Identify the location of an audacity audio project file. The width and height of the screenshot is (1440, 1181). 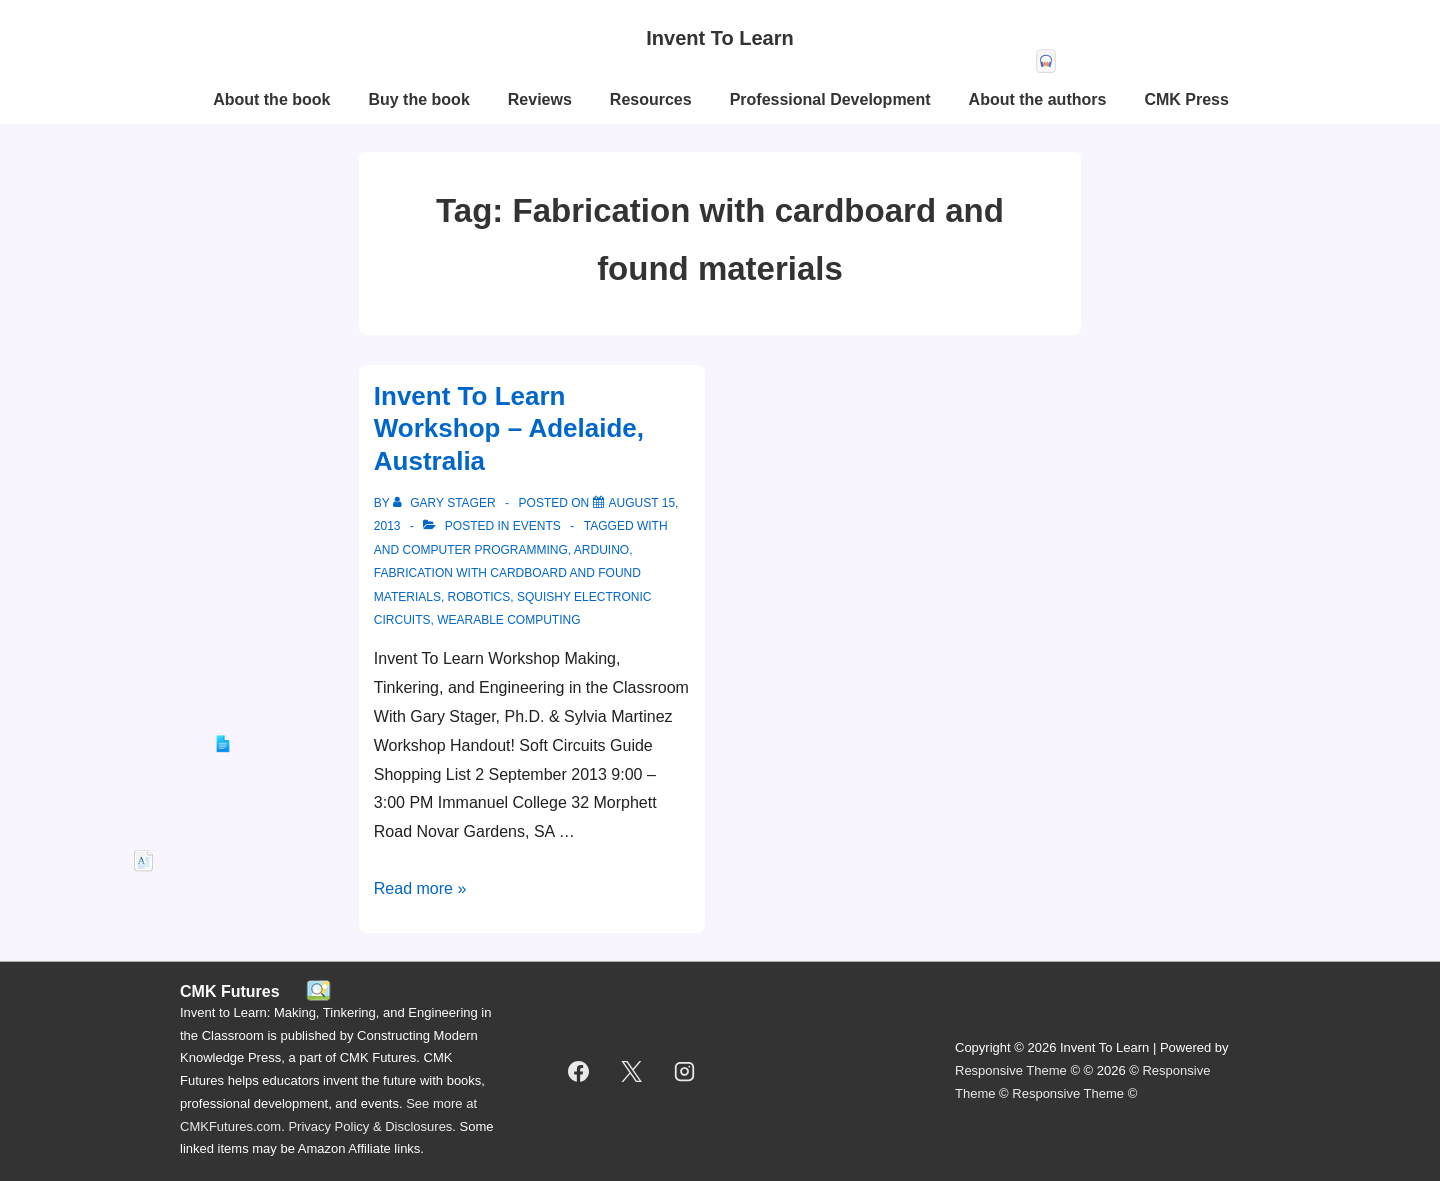
(1046, 61).